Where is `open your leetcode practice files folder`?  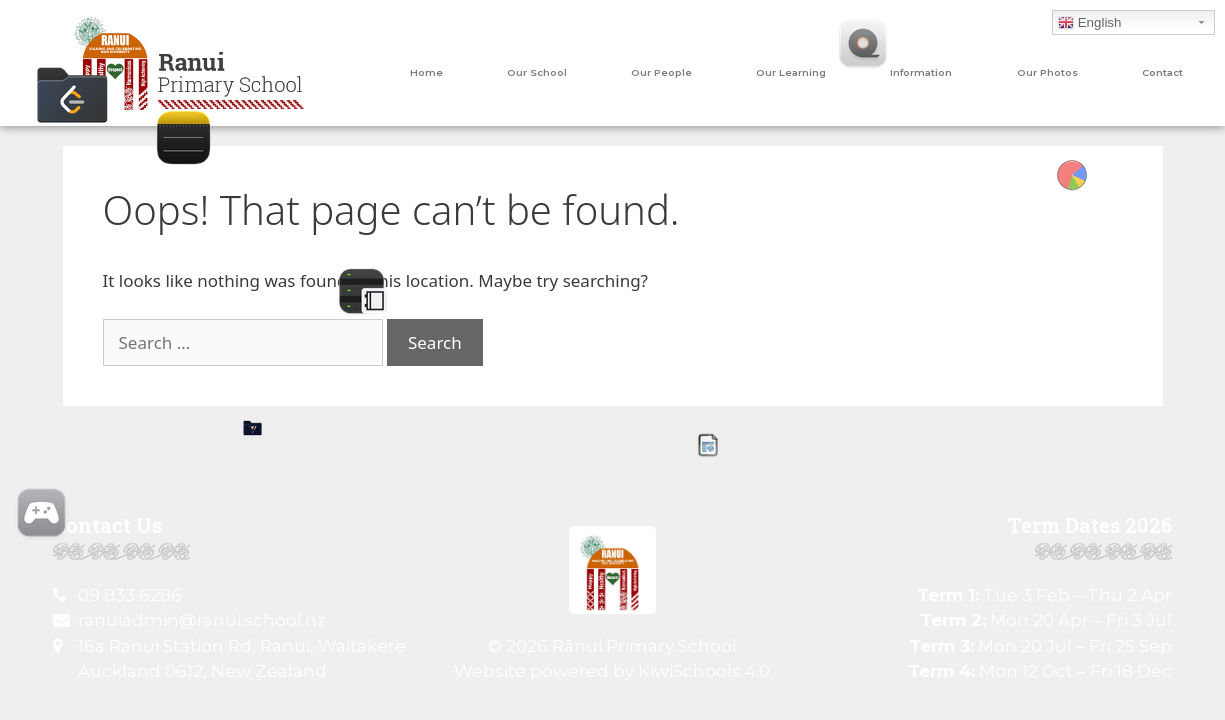
open your leetcode practice files folder is located at coordinates (72, 97).